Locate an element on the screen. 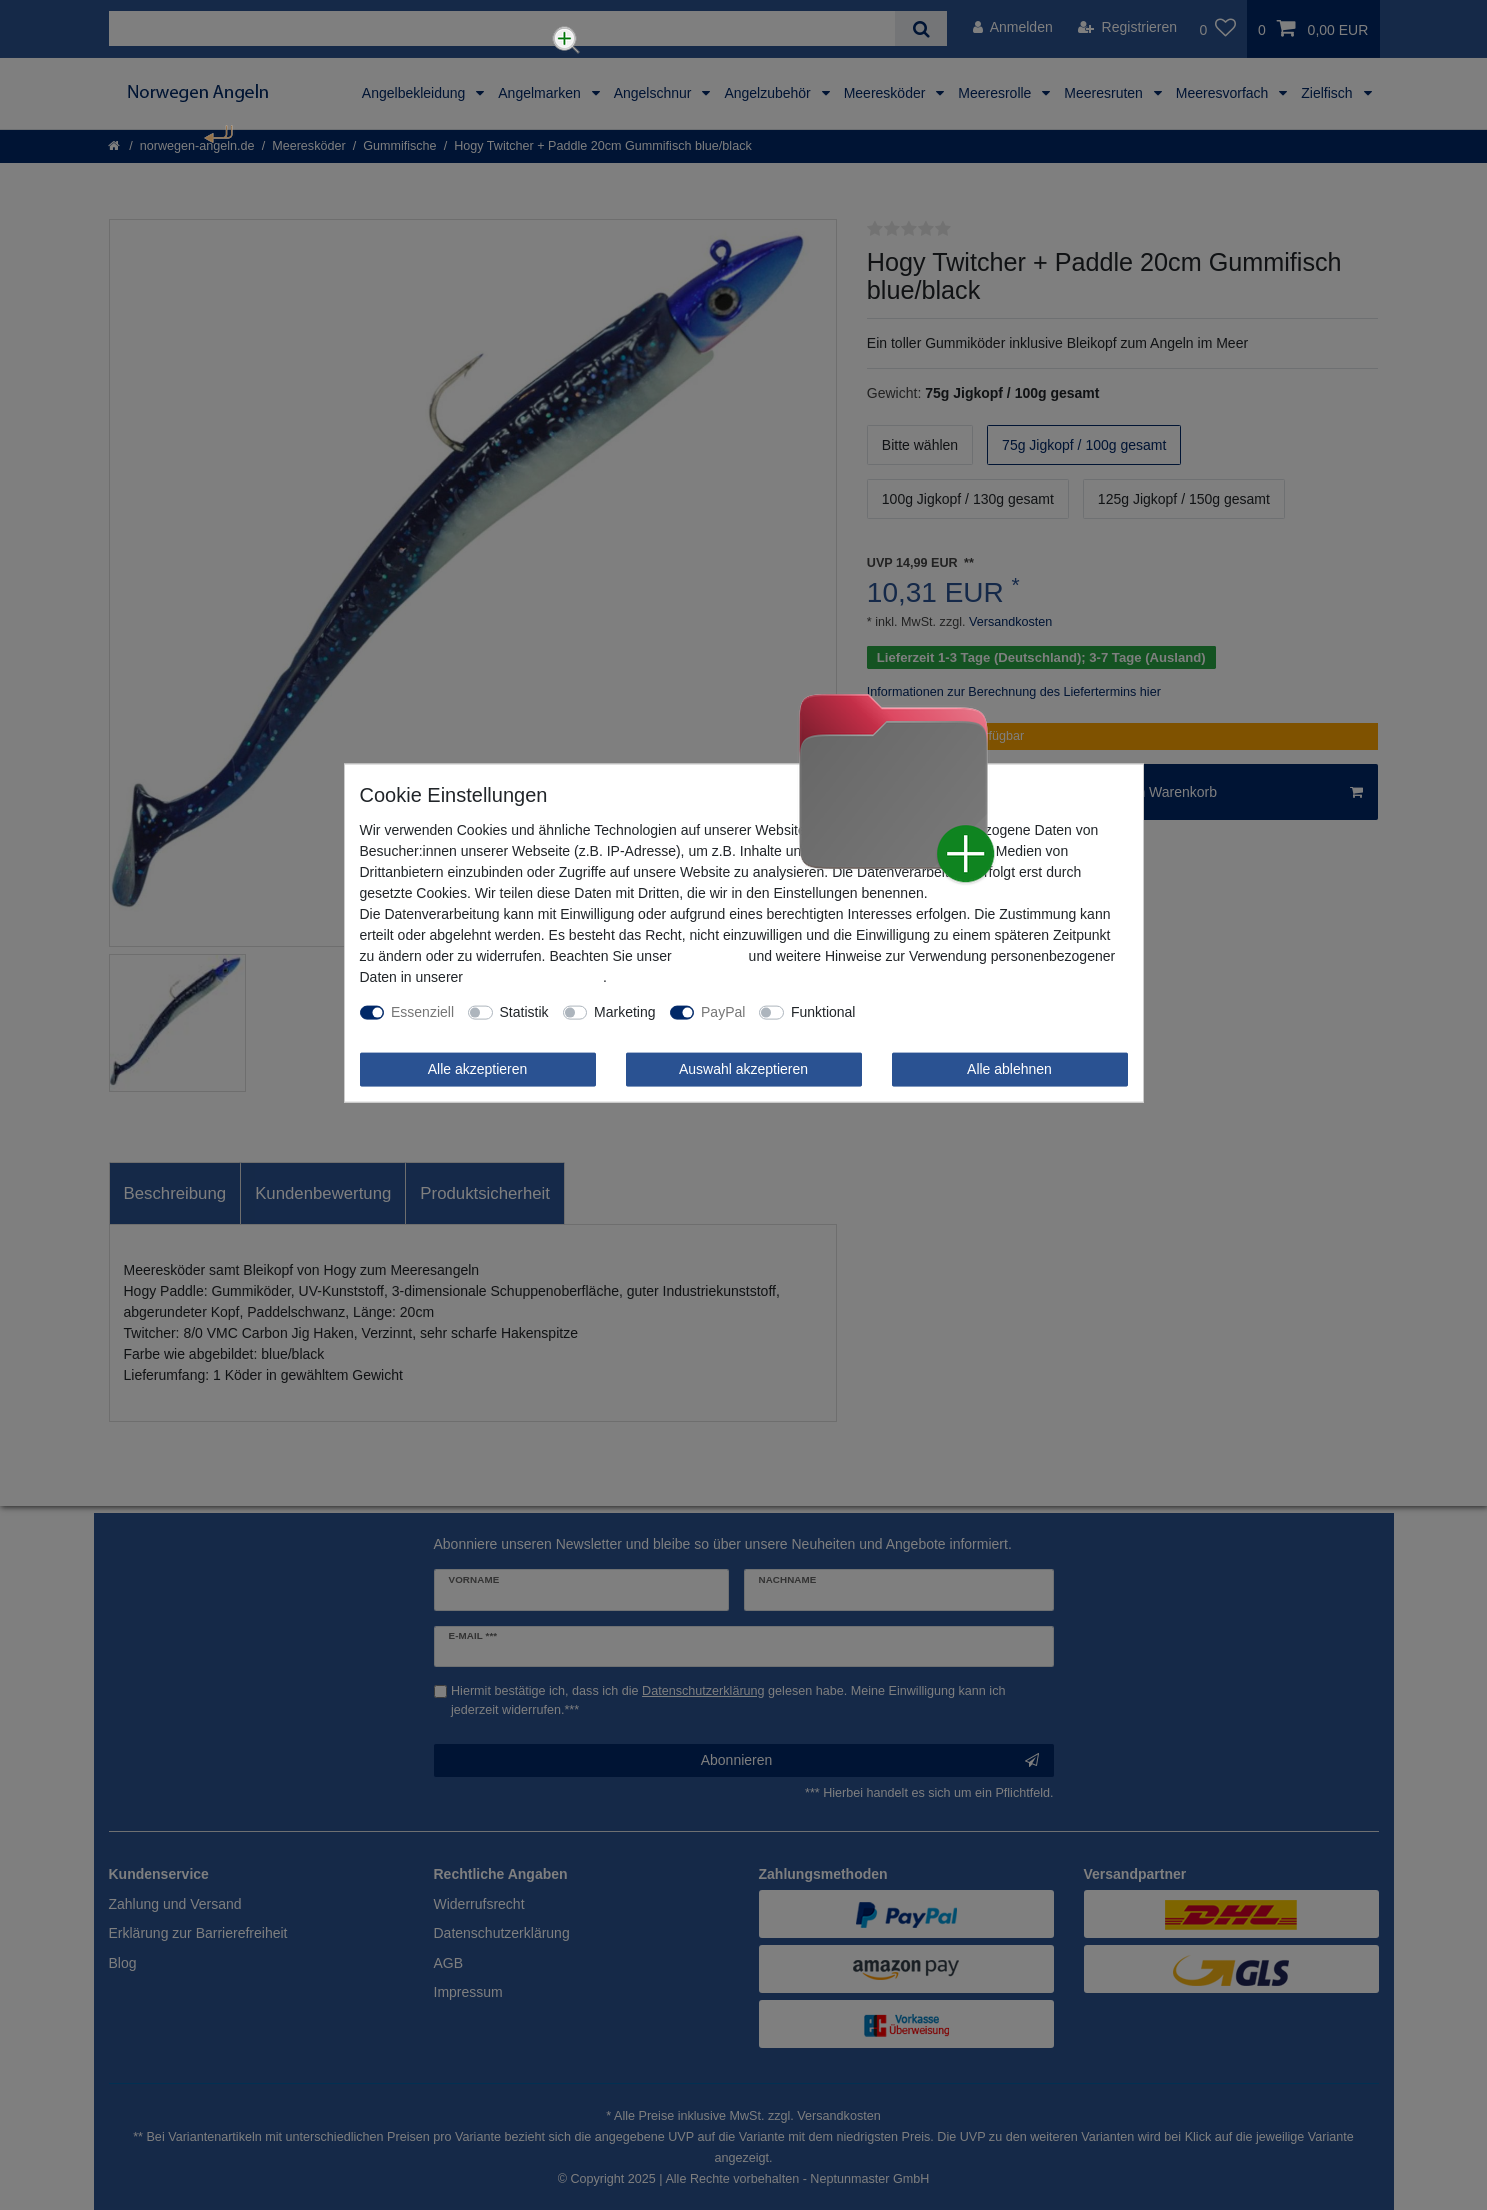 This screenshot has width=1487, height=2210. zoom in on file or document is located at coordinates (566, 40).